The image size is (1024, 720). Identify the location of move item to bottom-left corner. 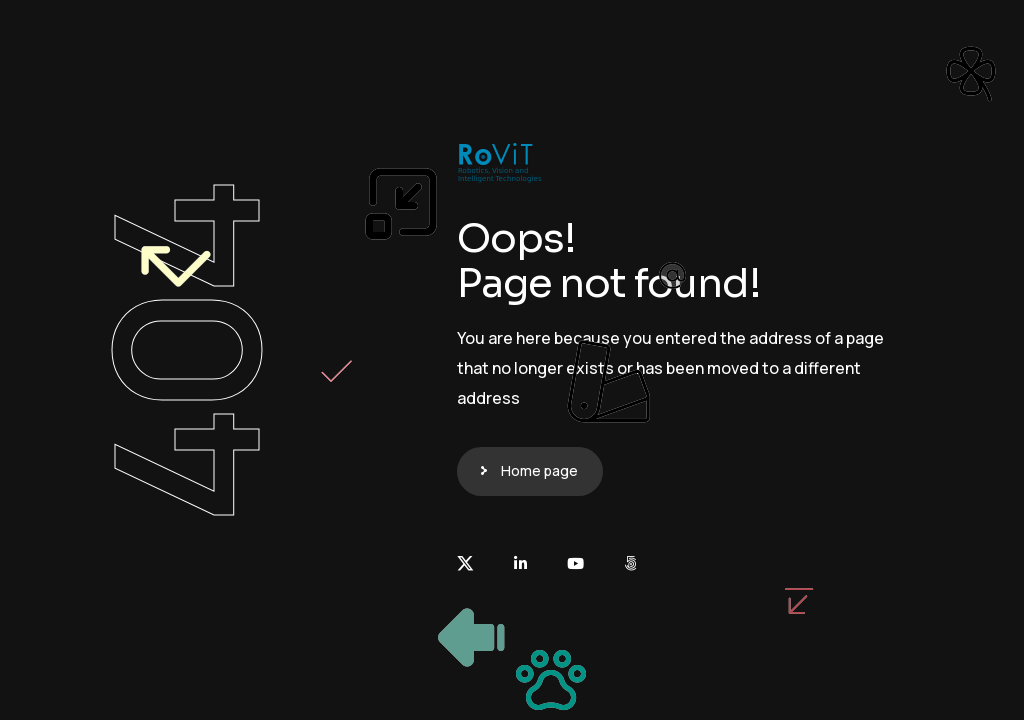
(798, 601).